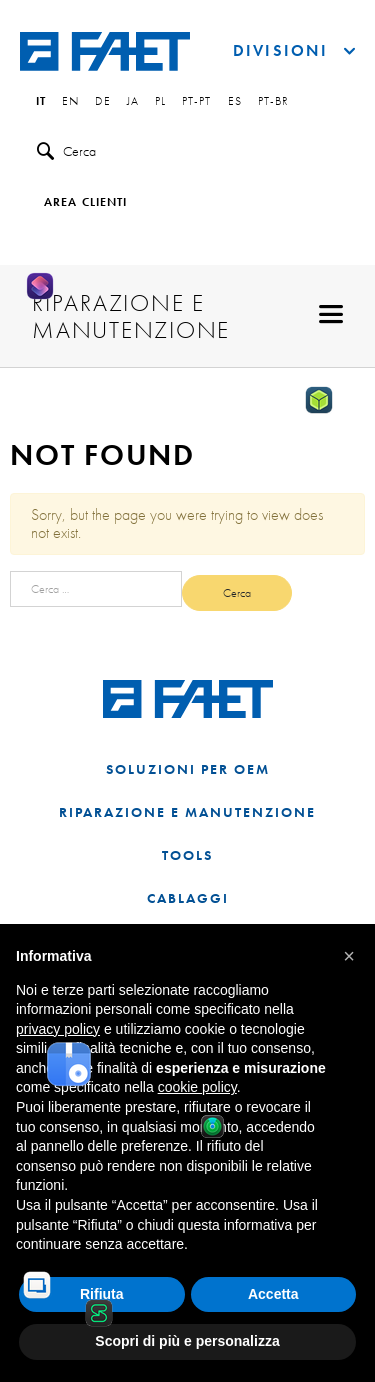 This screenshot has width=375, height=1382. I want to click on open find my app to locate devices, so click(212, 1126).